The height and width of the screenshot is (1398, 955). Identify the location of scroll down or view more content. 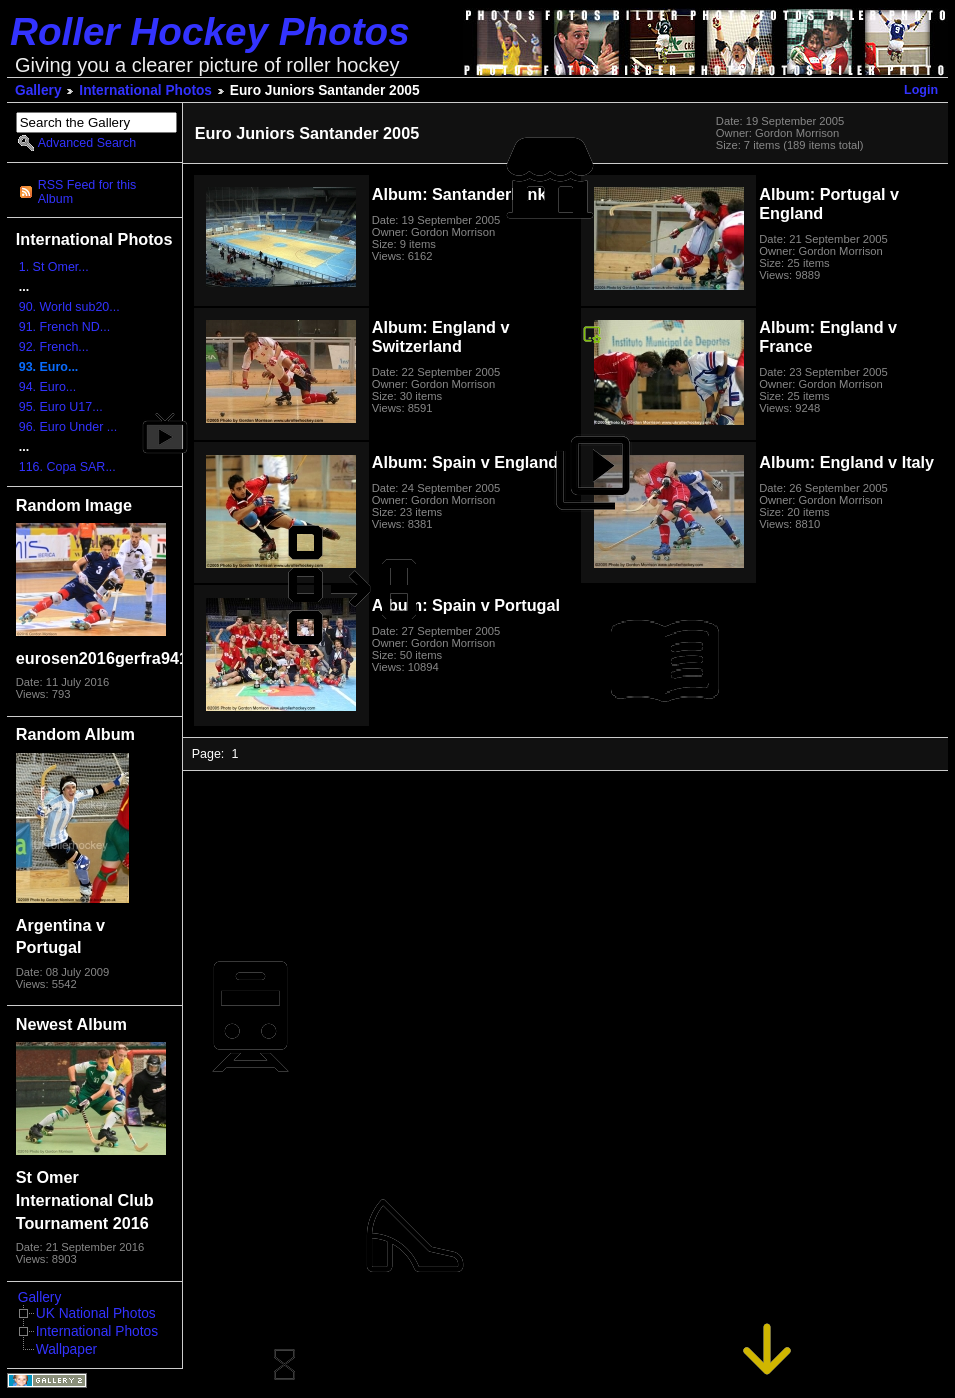
(767, 1349).